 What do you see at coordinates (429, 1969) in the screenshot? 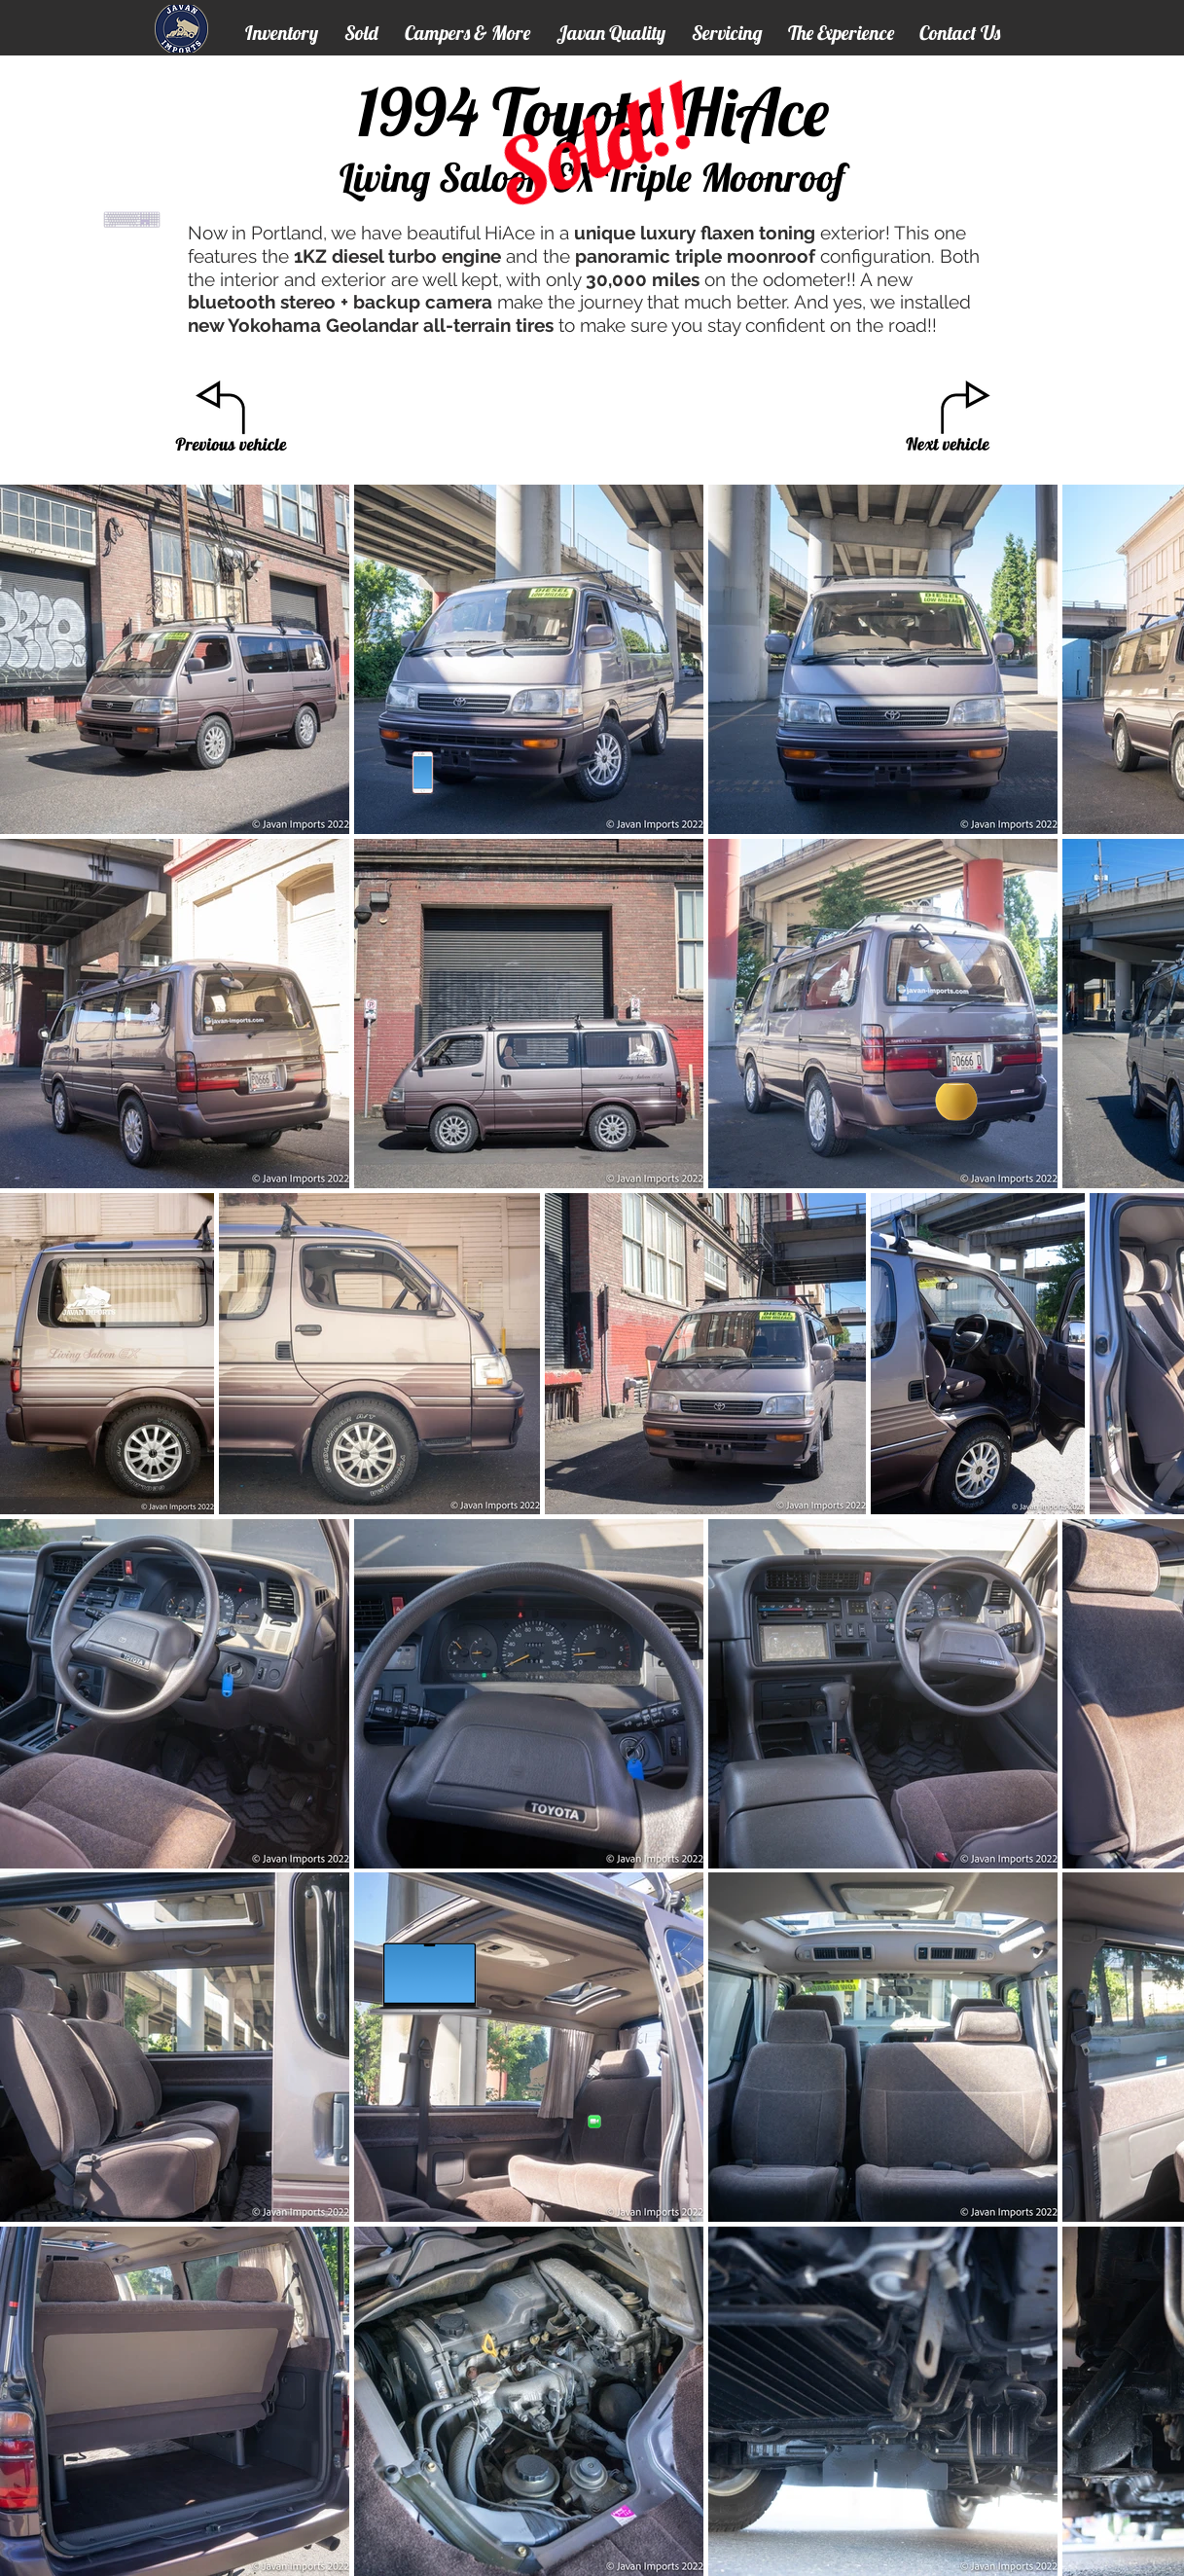
I see `represents this macbook pro device in system settings` at bounding box center [429, 1969].